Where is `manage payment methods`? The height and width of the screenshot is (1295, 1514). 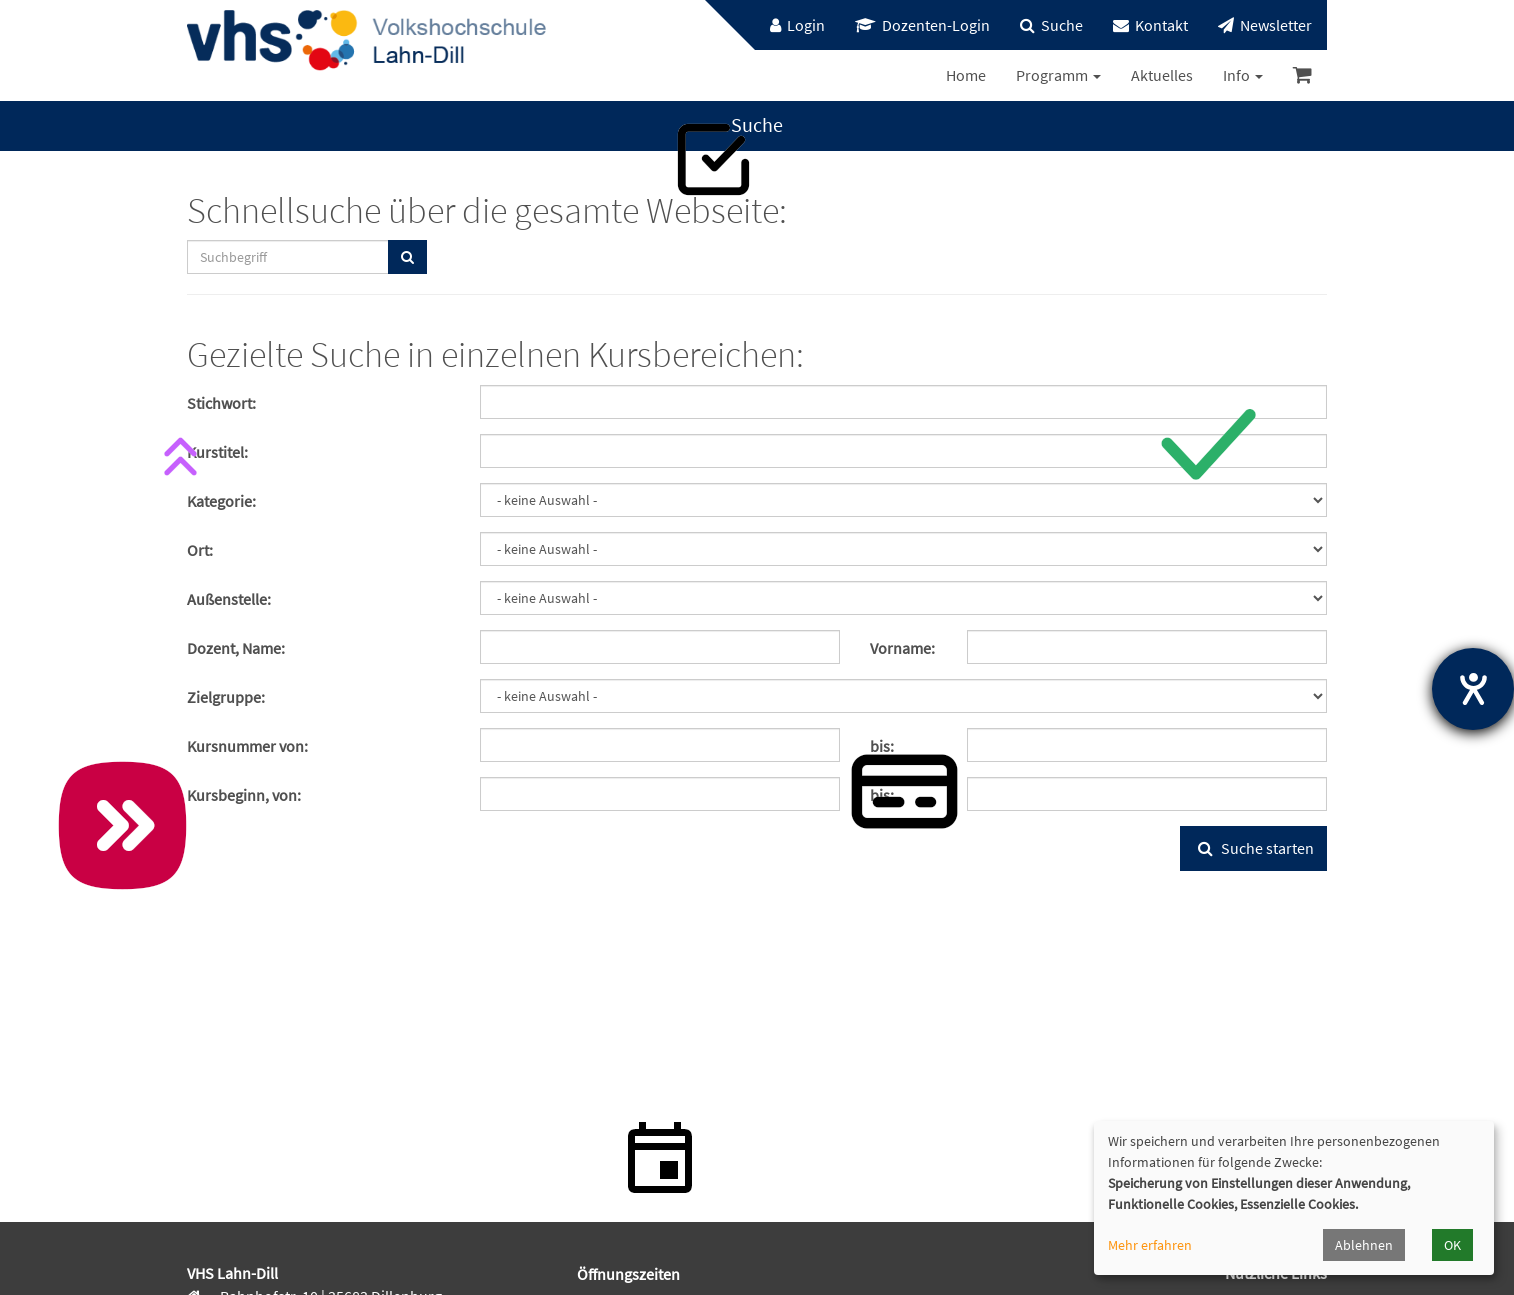
manage payment methods is located at coordinates (904, 791).